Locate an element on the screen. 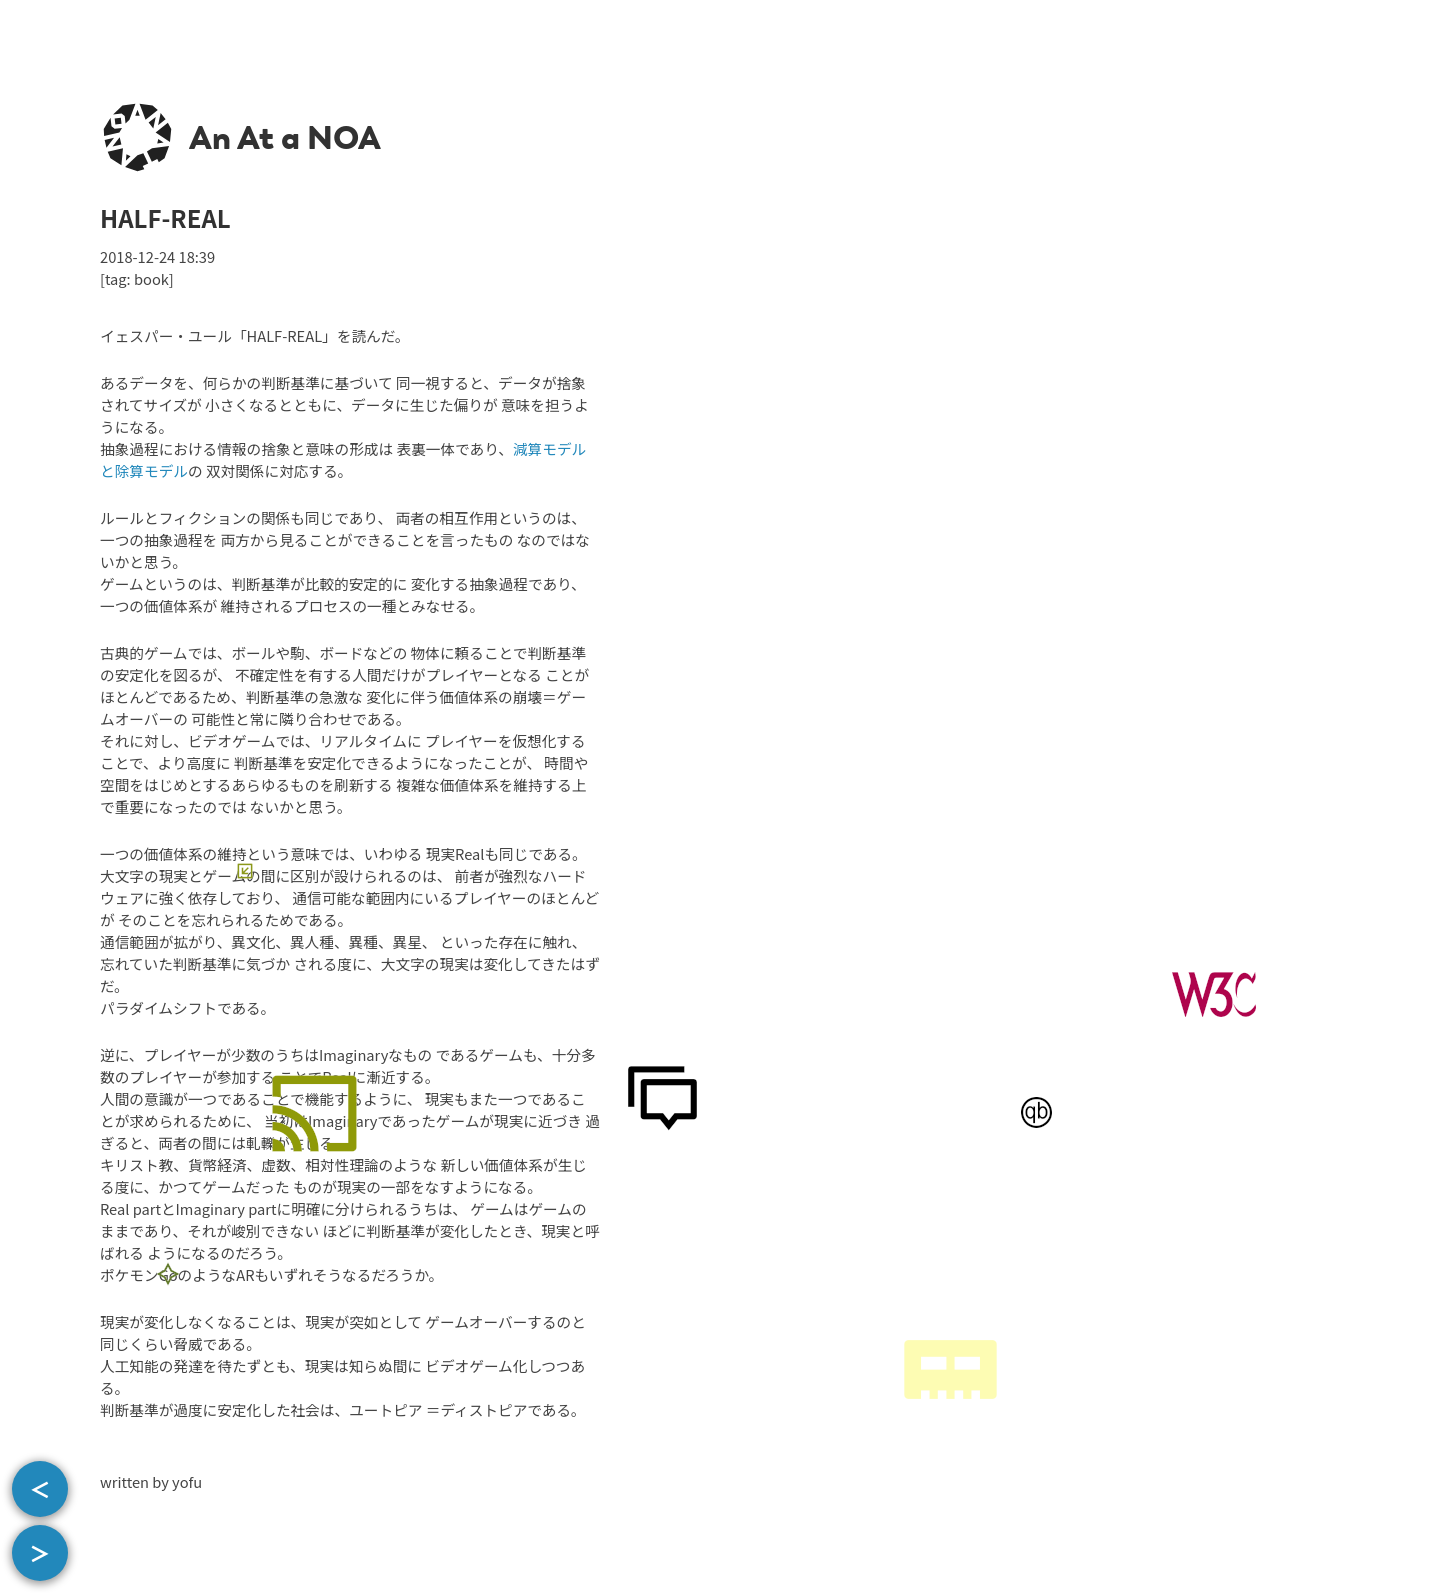 The height and width of the screenshot is (1593, 1440). open qbittorrent torrent client is located at coordinates (1036, 1112).